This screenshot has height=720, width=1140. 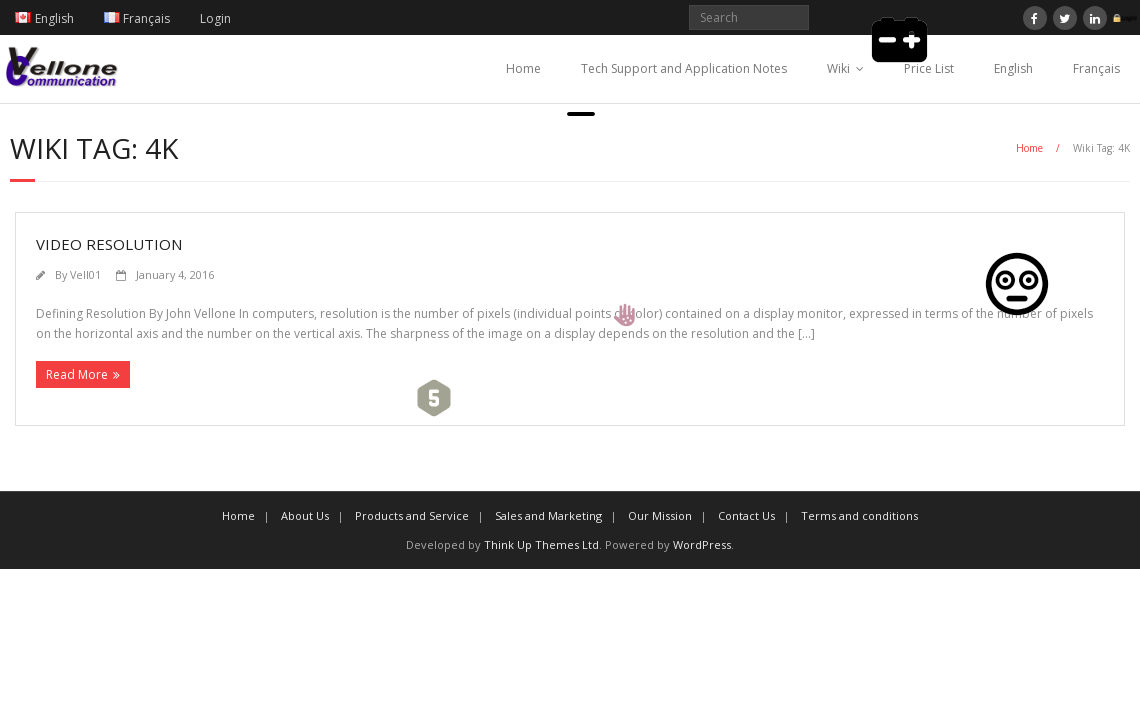 What do you see at coordinates (899, 41) in the screenshot?
I see `check vehicle battery status` at bounding box center [899, 41].